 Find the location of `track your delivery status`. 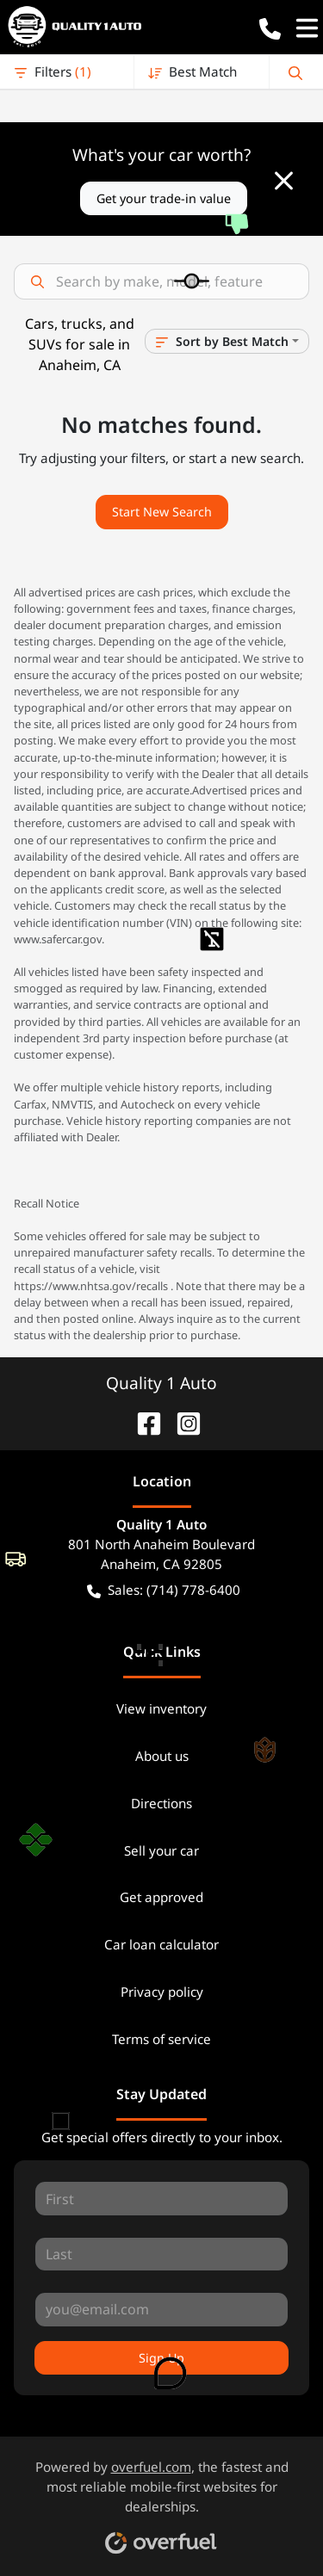

track your delivery status is located at coordinates (15, 1558).